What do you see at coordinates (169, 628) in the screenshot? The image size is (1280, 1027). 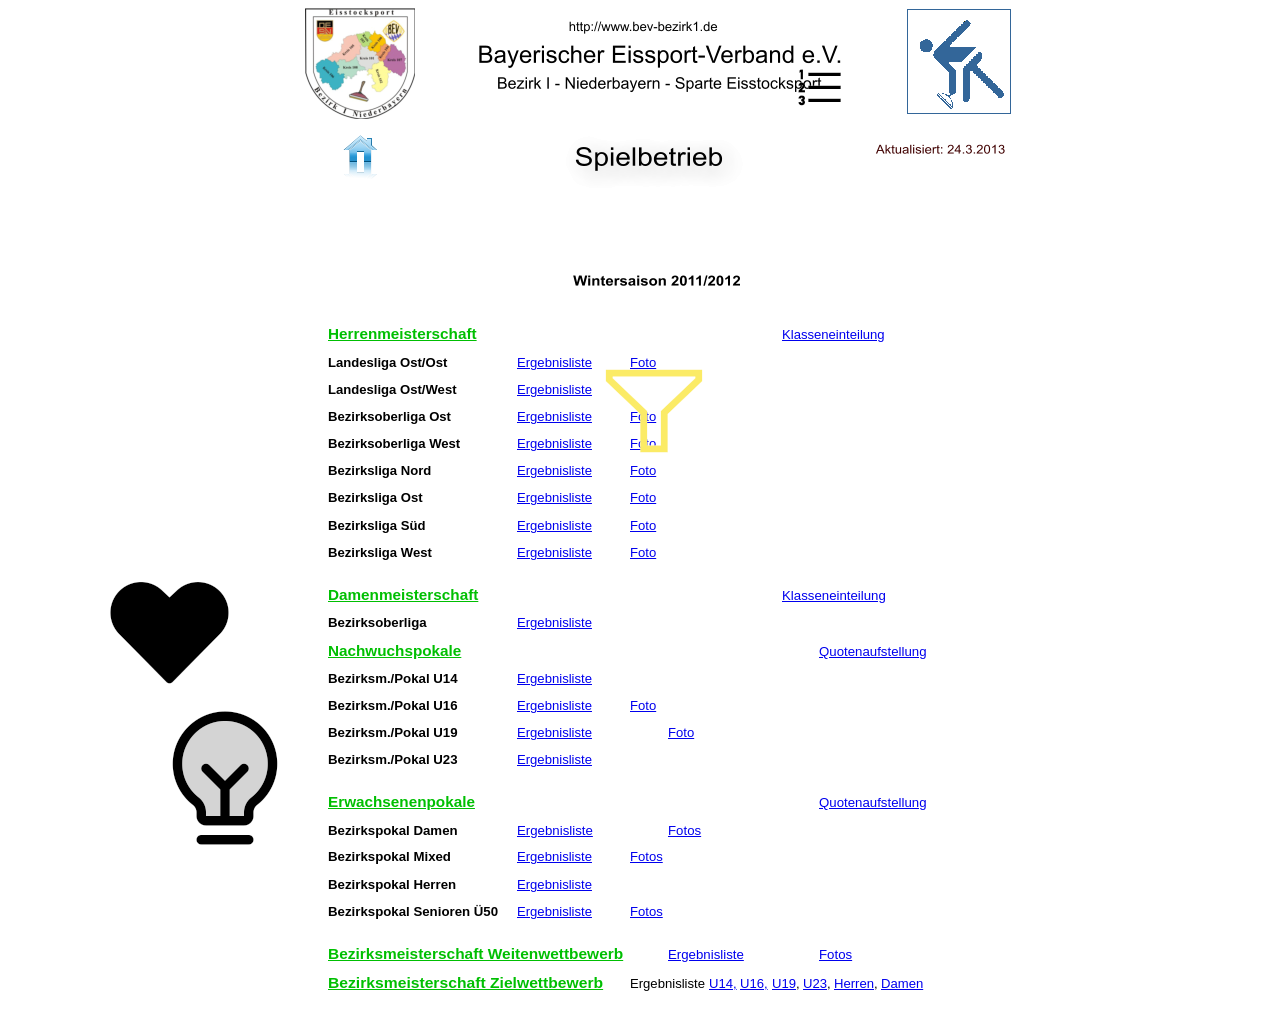 I see `add item to favorites` at bounding box center [169, 628].